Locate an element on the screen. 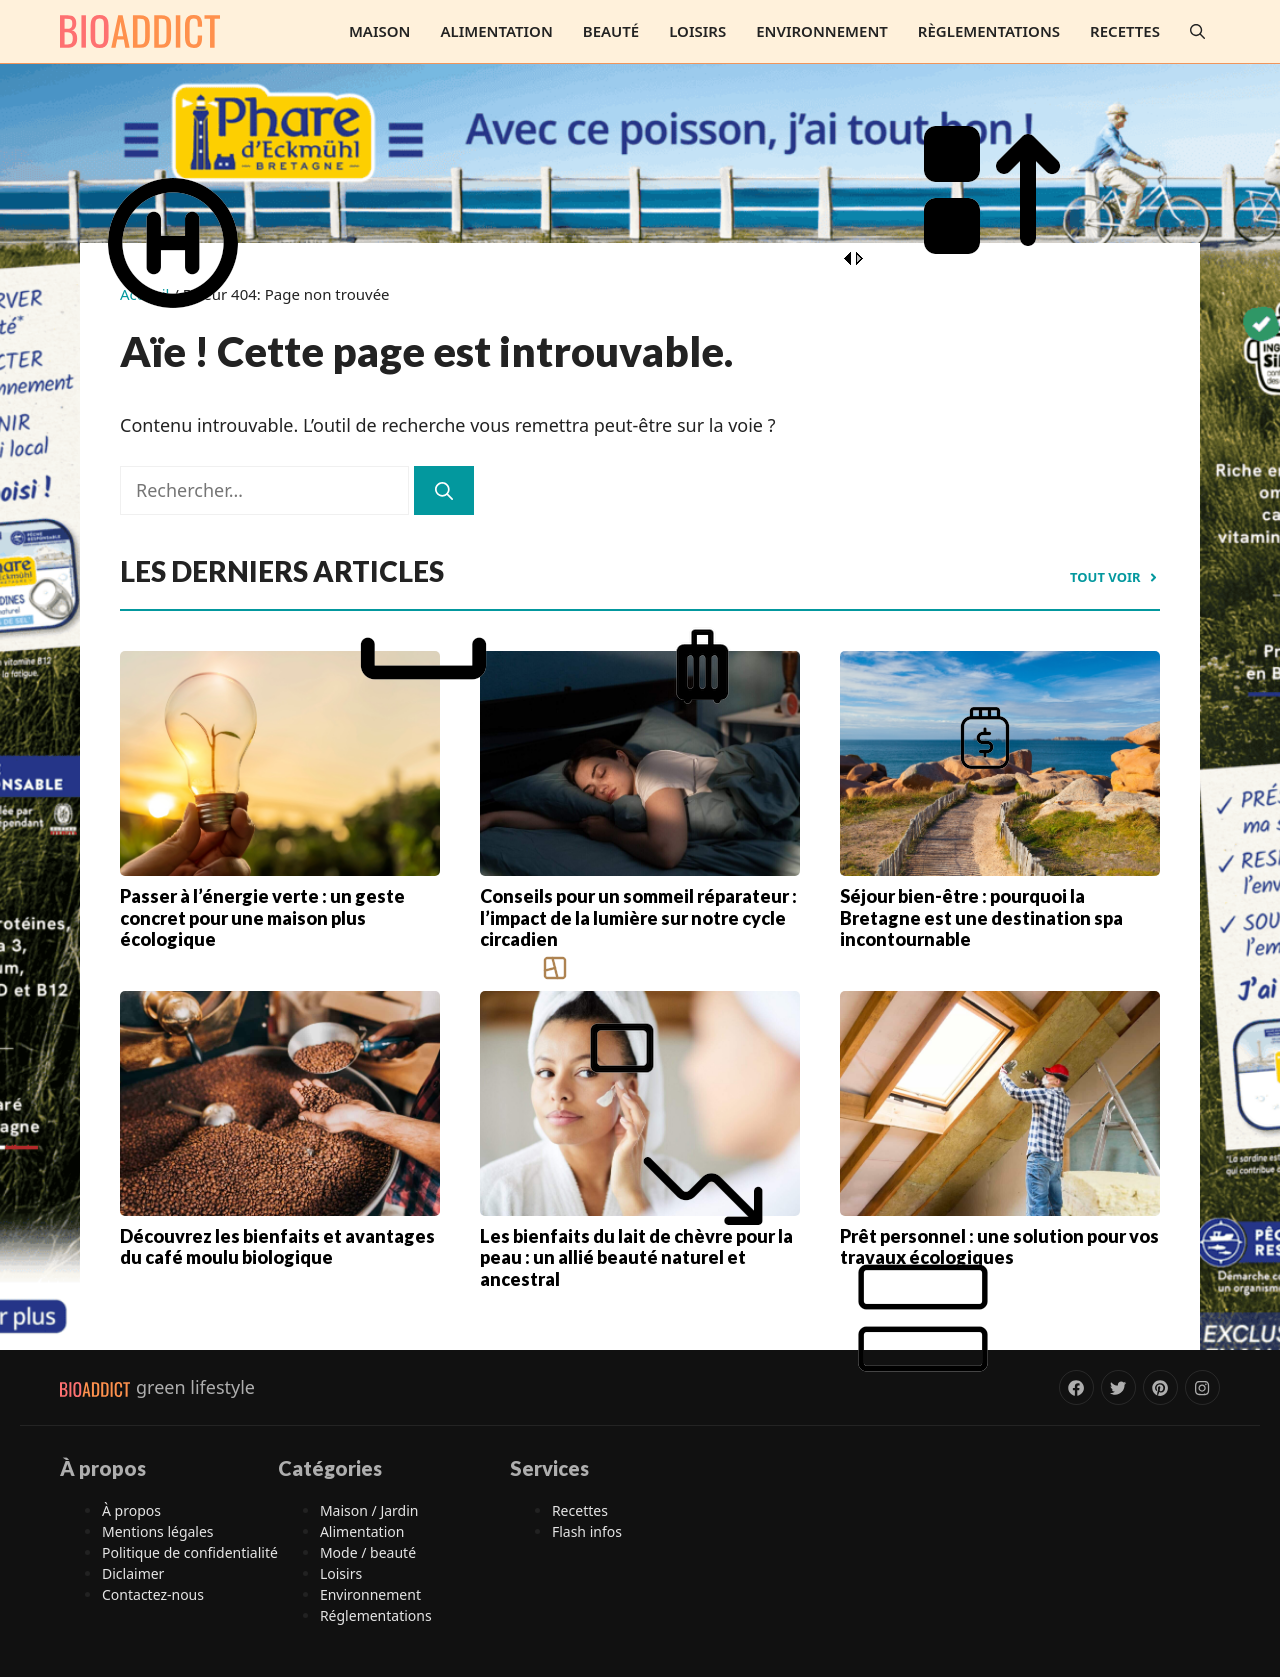  navigate to section H or category H is located at coordinates (173, 243).